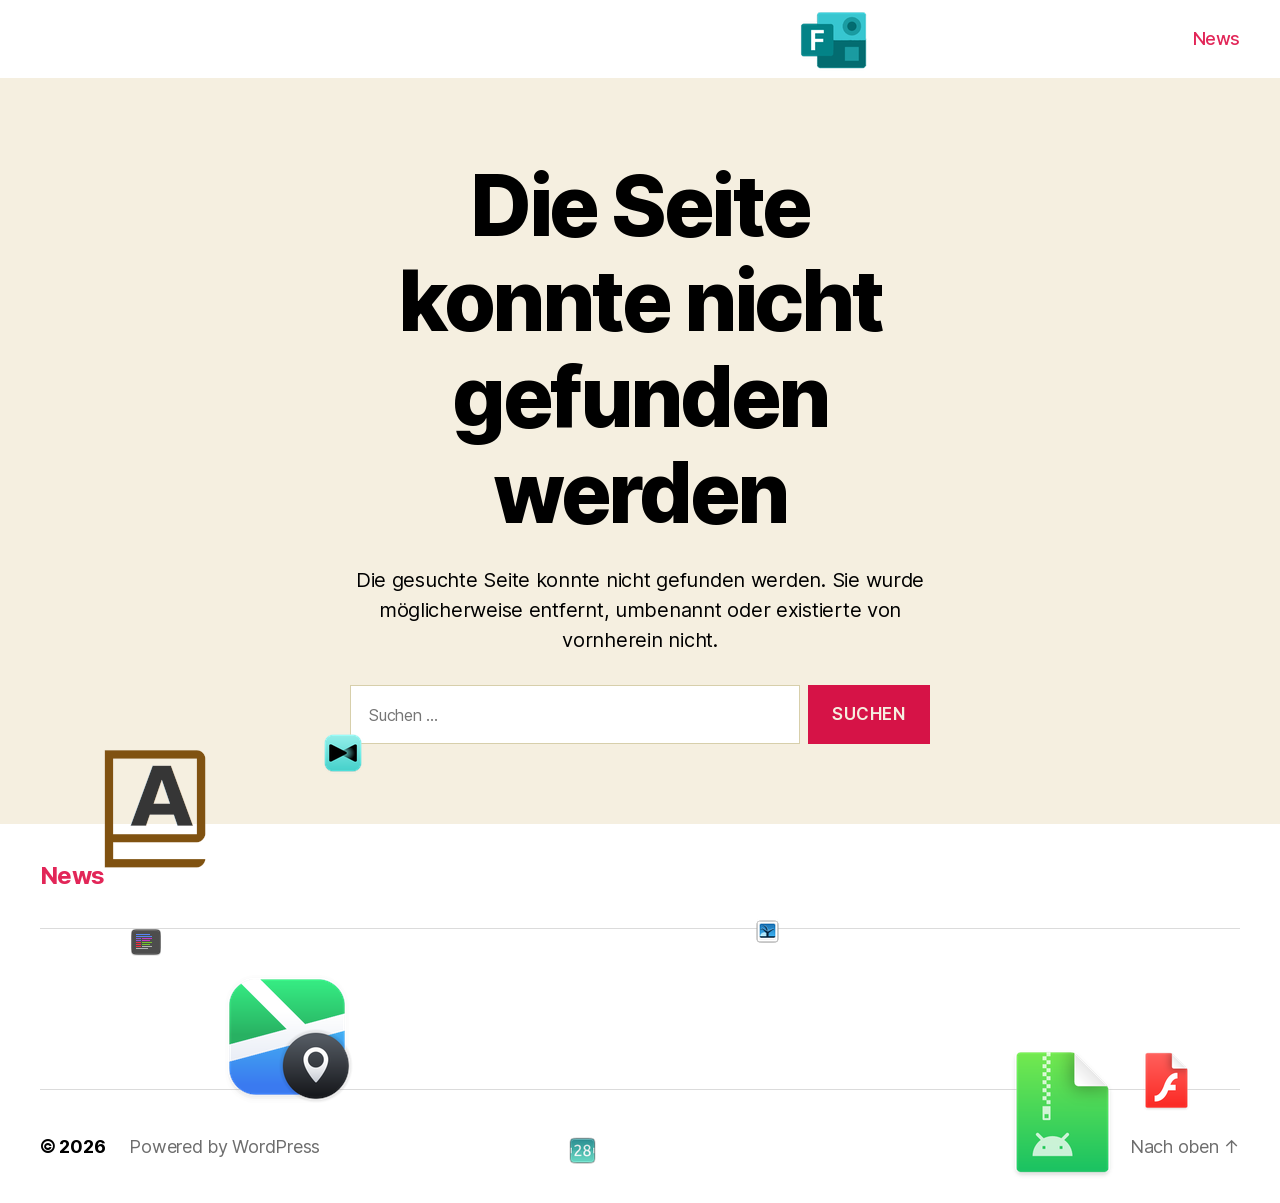 The height and width of the screenshot is (1203, 1280). Describe the element at coordinates (155, 809) in the screenshot. I see `open the dictionary app` at that location.